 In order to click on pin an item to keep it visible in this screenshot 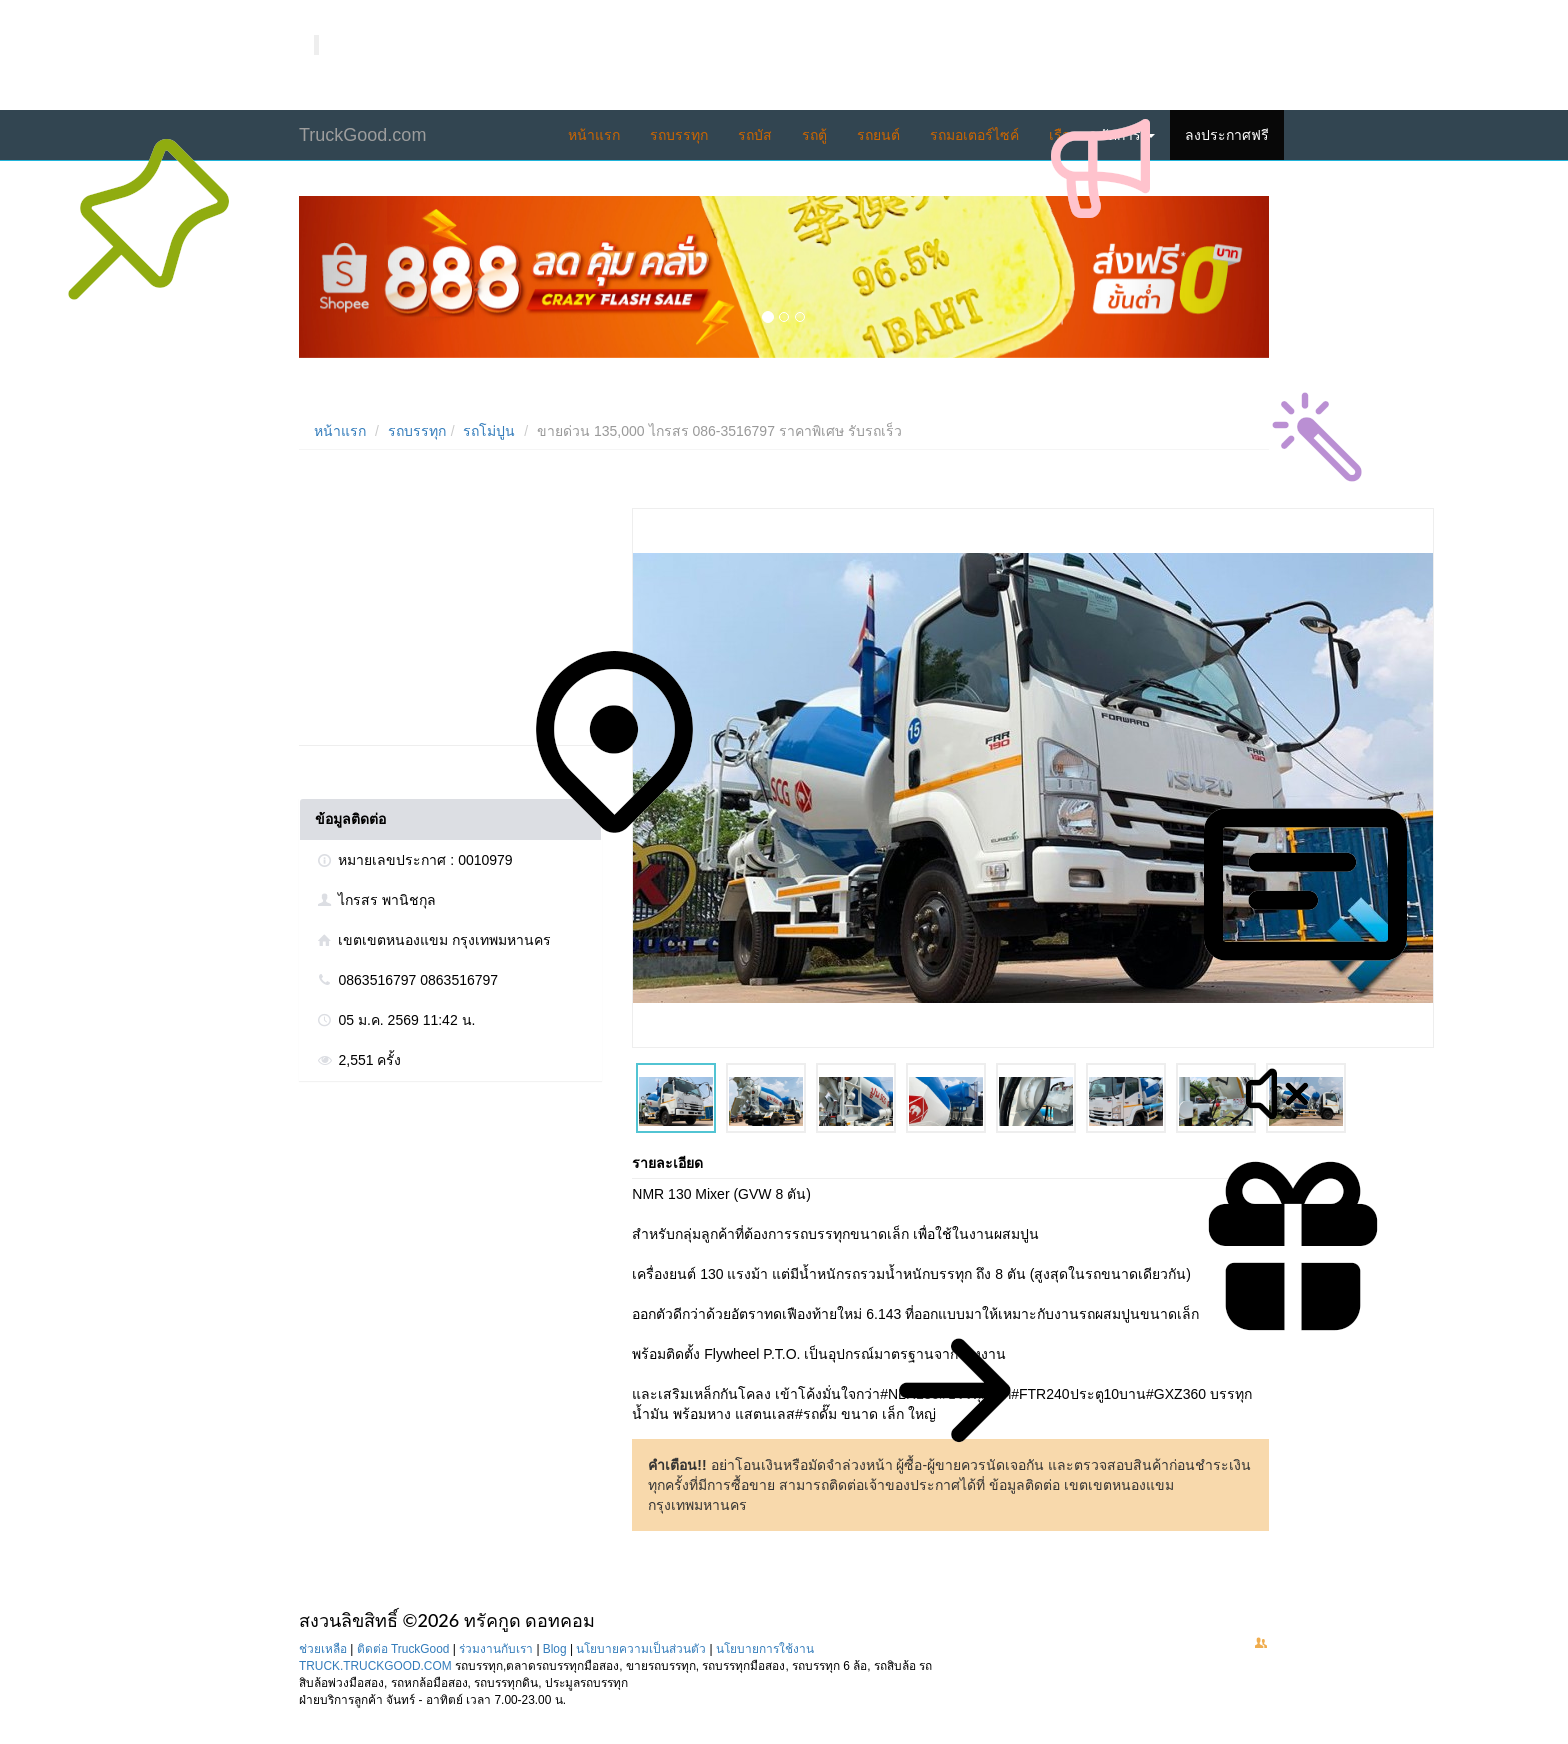, I will do `click(144, 223)`.